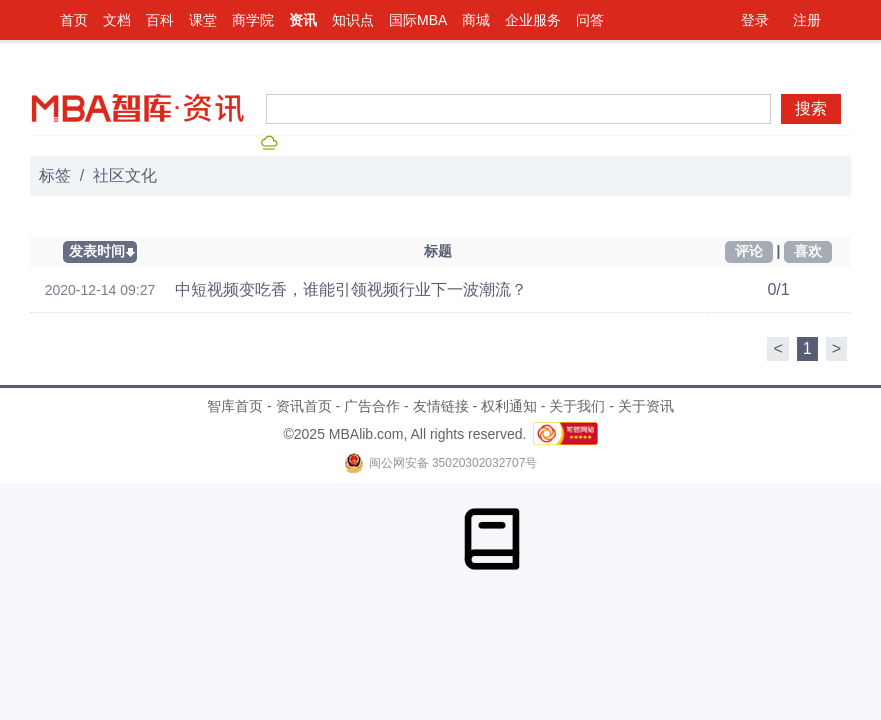 The image size is (881, 720). Describe the element at coordinates (269, 143) in the screenshot. I see `indicates foggy weather conditions` at that location.